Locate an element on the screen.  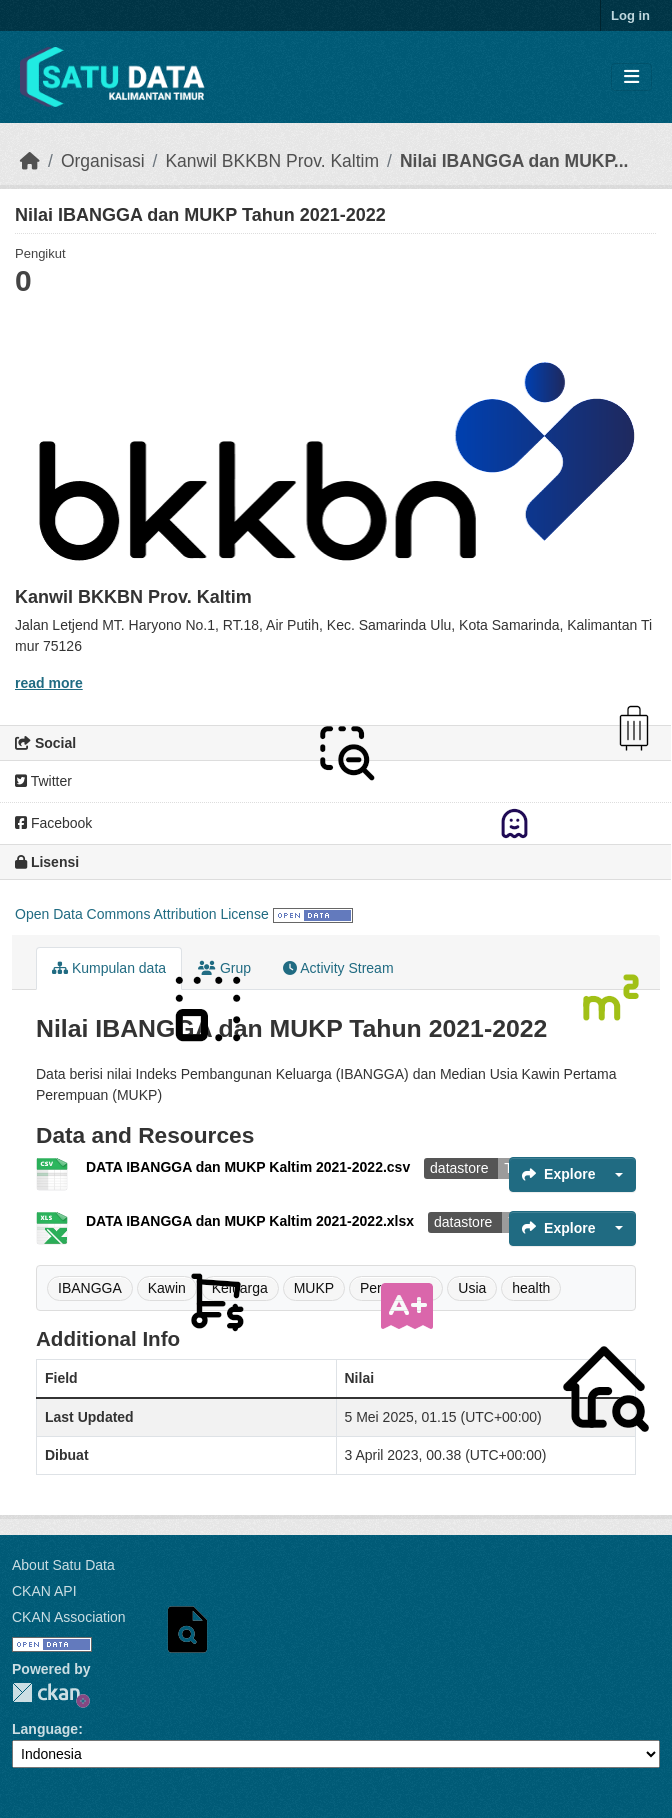
display area measurement in square meters is located at coordinates (611, 999).